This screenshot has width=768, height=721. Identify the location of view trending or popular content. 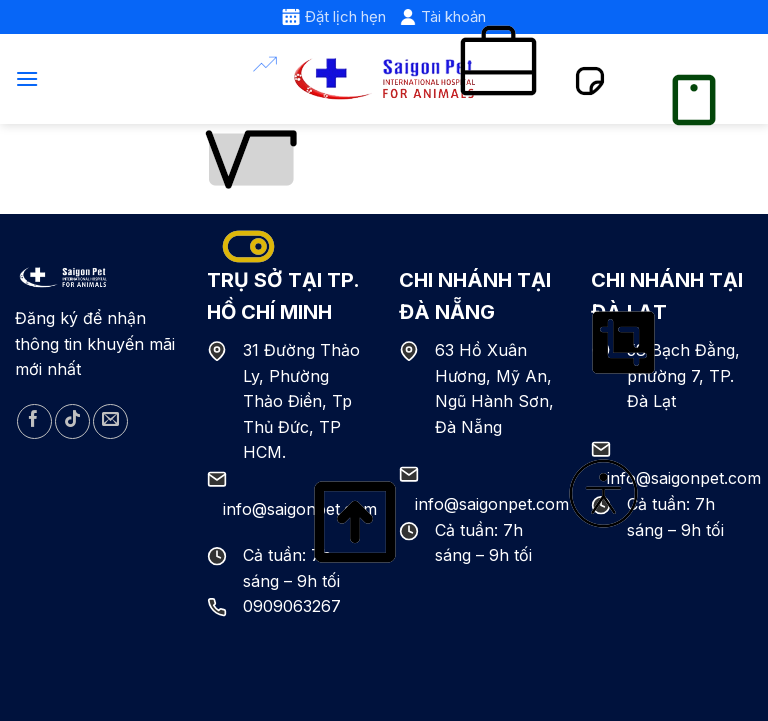
(265, 65).